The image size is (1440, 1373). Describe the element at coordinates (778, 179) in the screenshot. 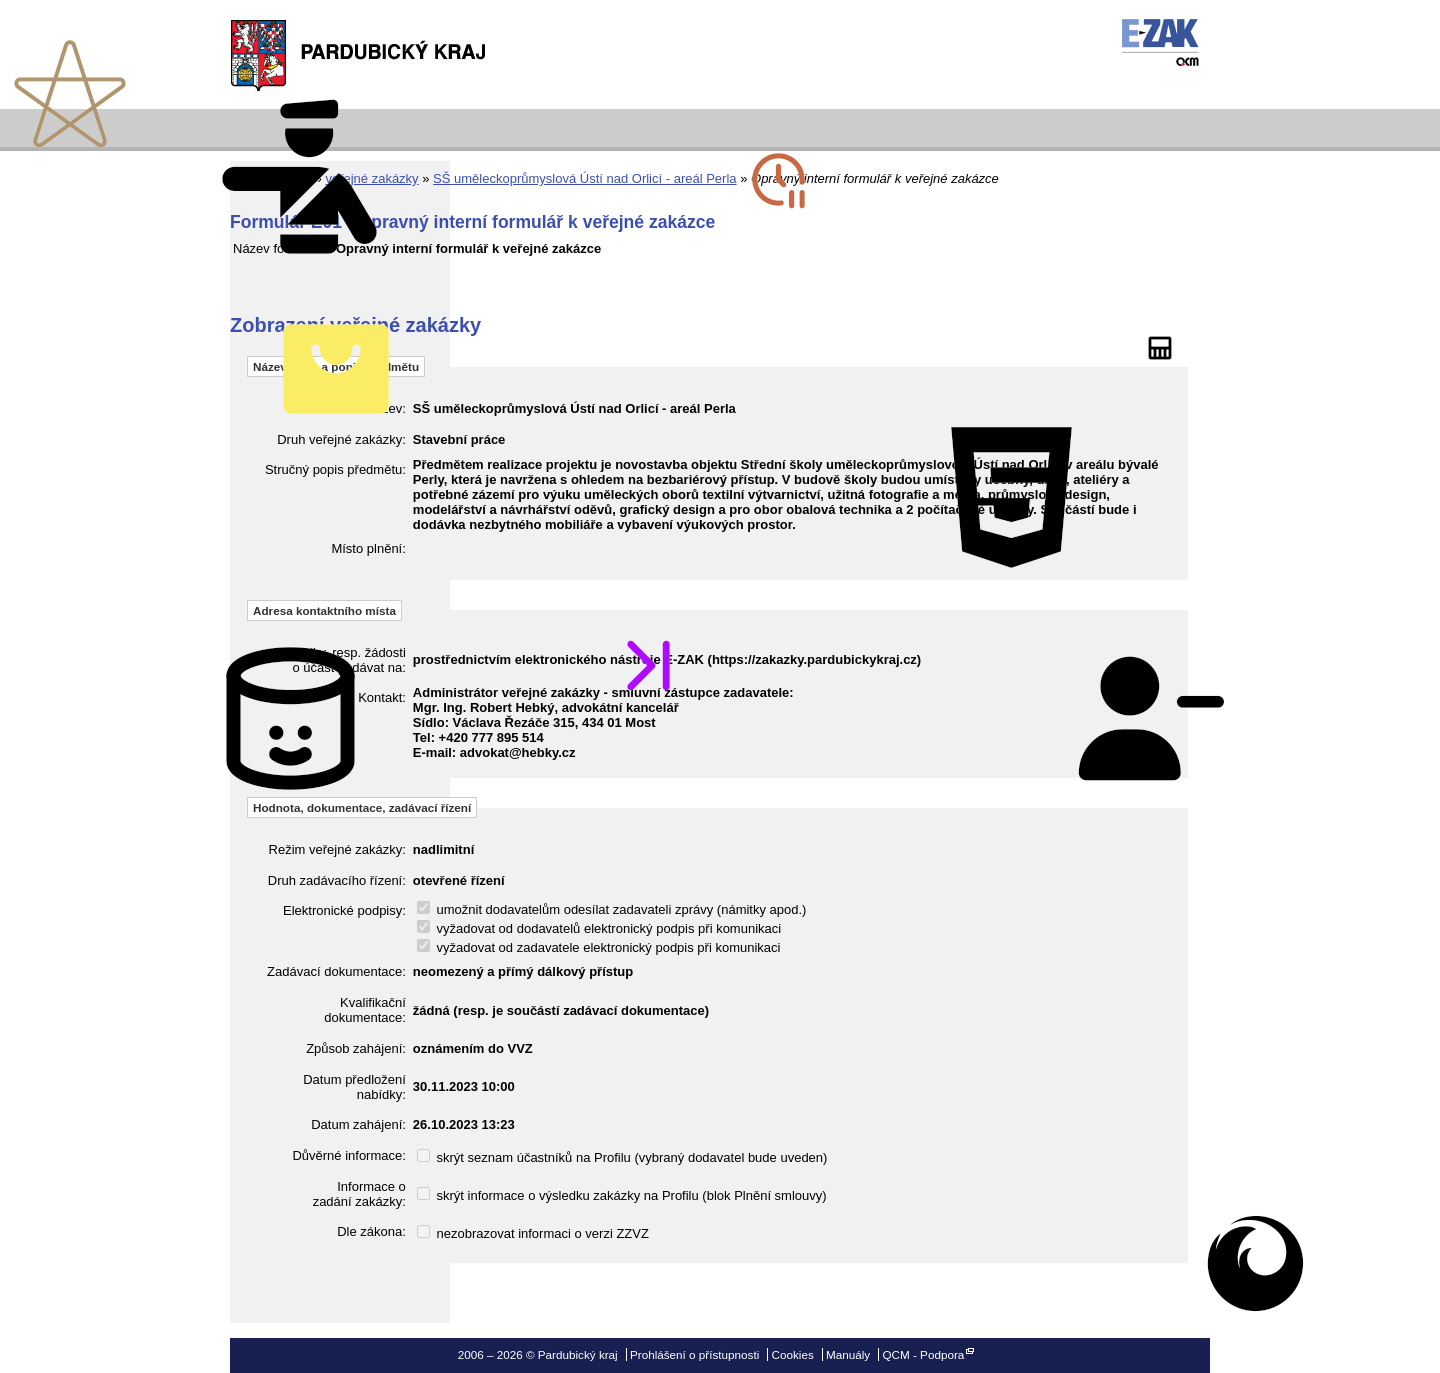

I see `pause a timer or countdown` at that location.